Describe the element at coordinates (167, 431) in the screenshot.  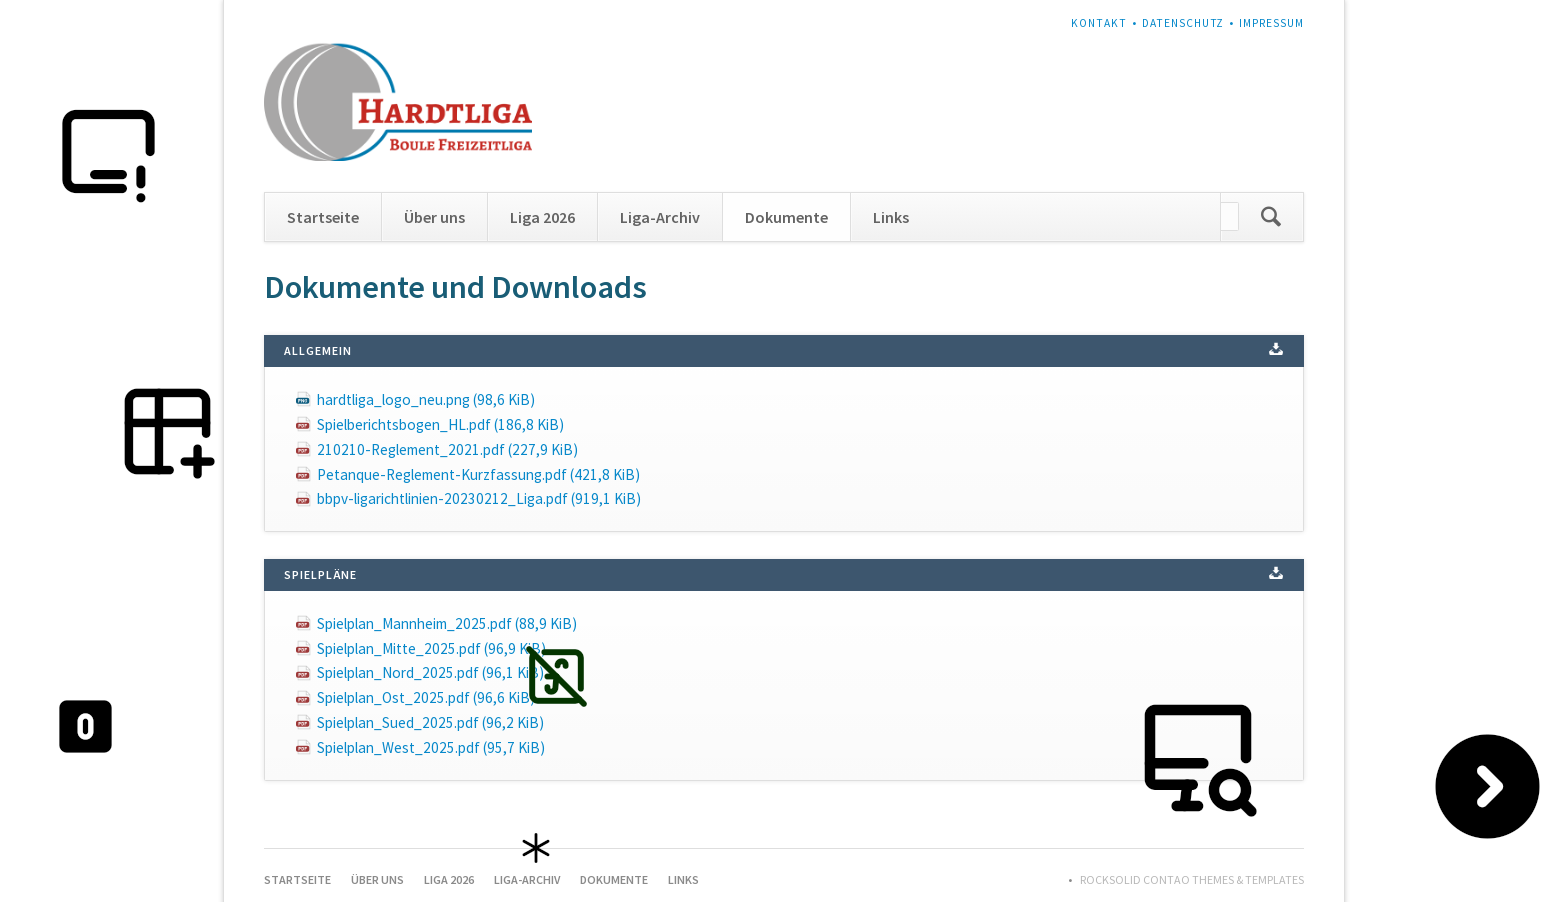
I see `add a new table or spreadsheet` at that location.